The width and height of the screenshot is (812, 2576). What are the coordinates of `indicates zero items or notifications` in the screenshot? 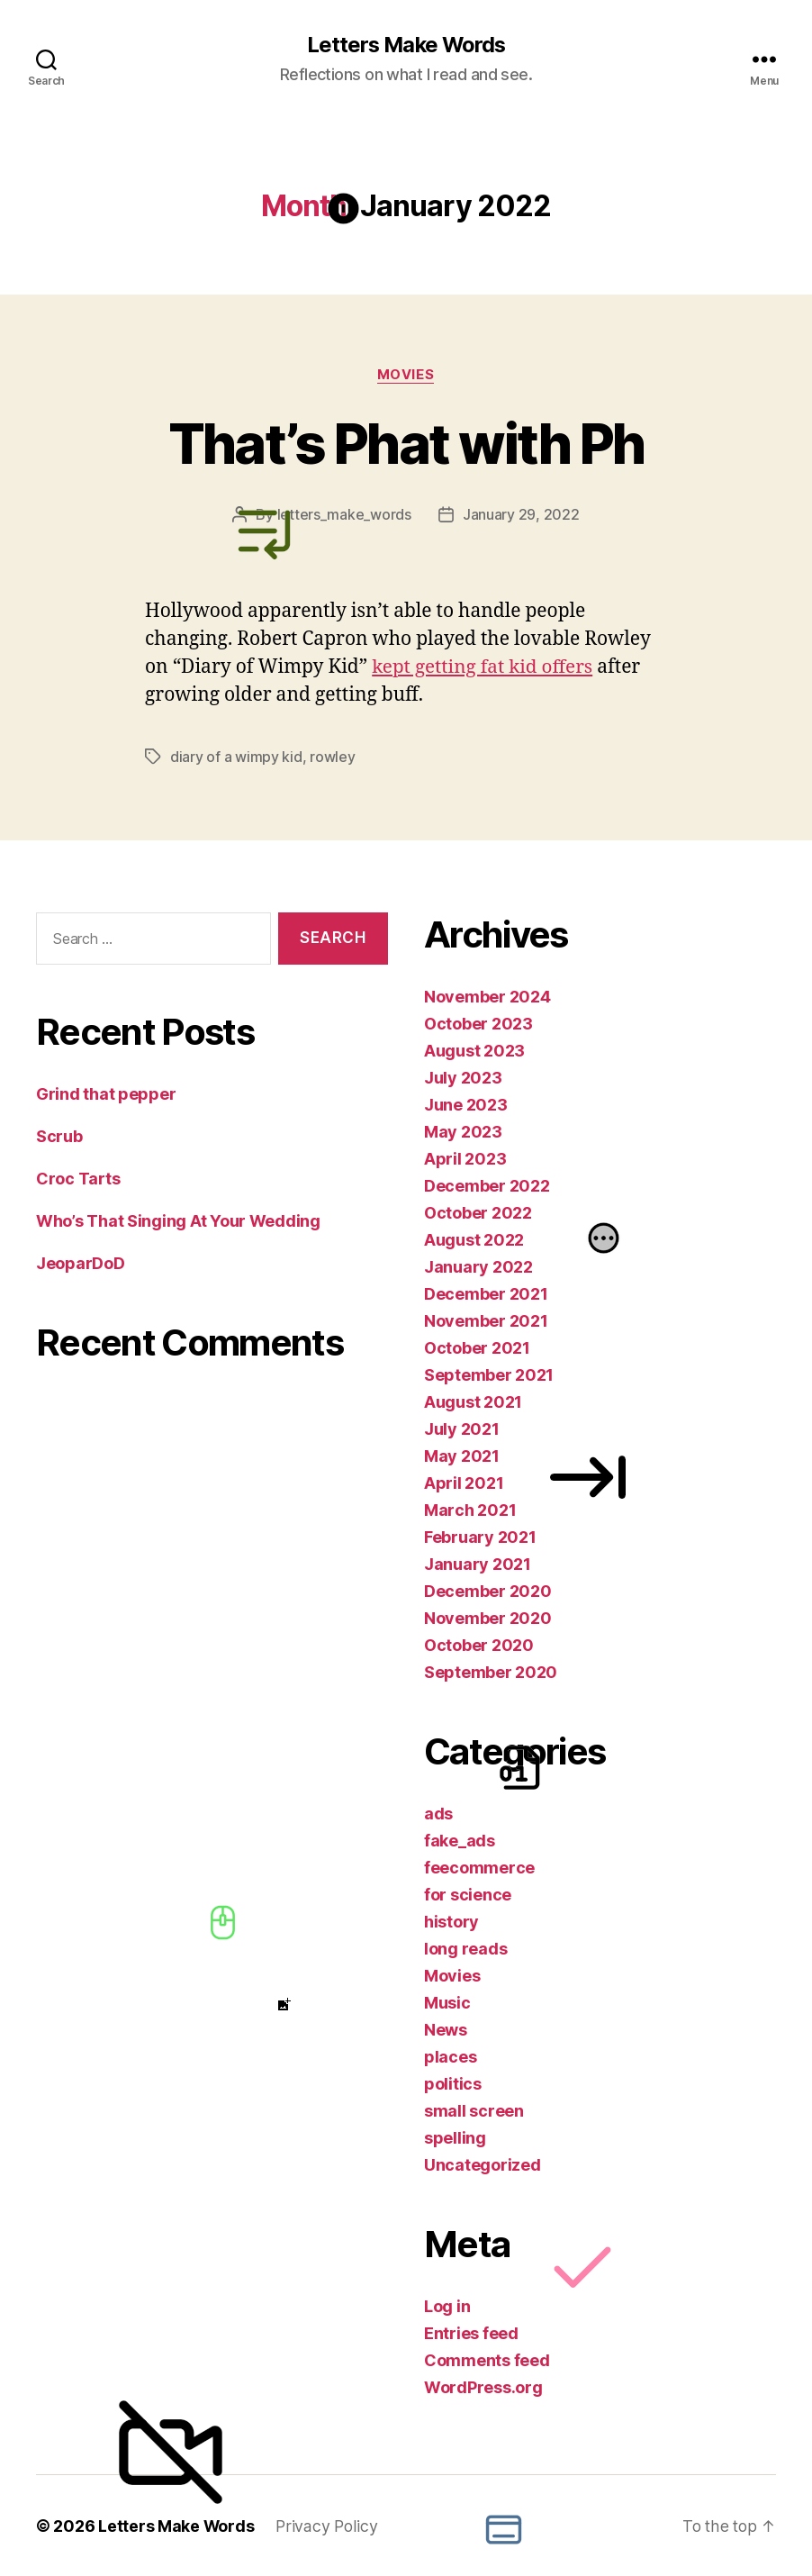 It's located at (343, 208).